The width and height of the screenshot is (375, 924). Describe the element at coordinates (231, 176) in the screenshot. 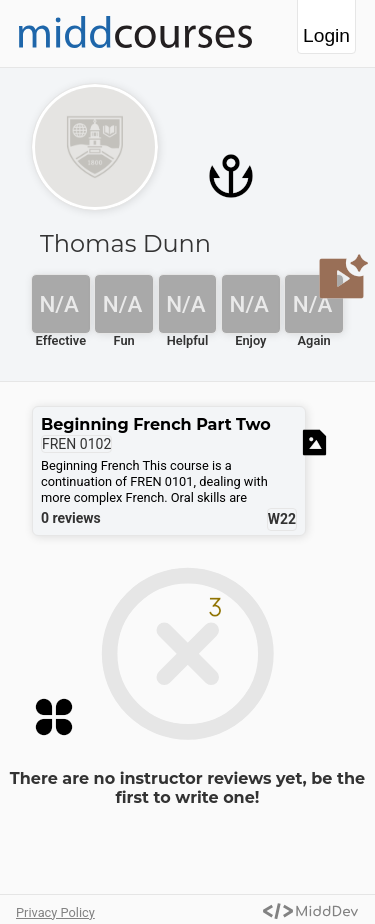

I see `access marina or harbor locations` at that location.